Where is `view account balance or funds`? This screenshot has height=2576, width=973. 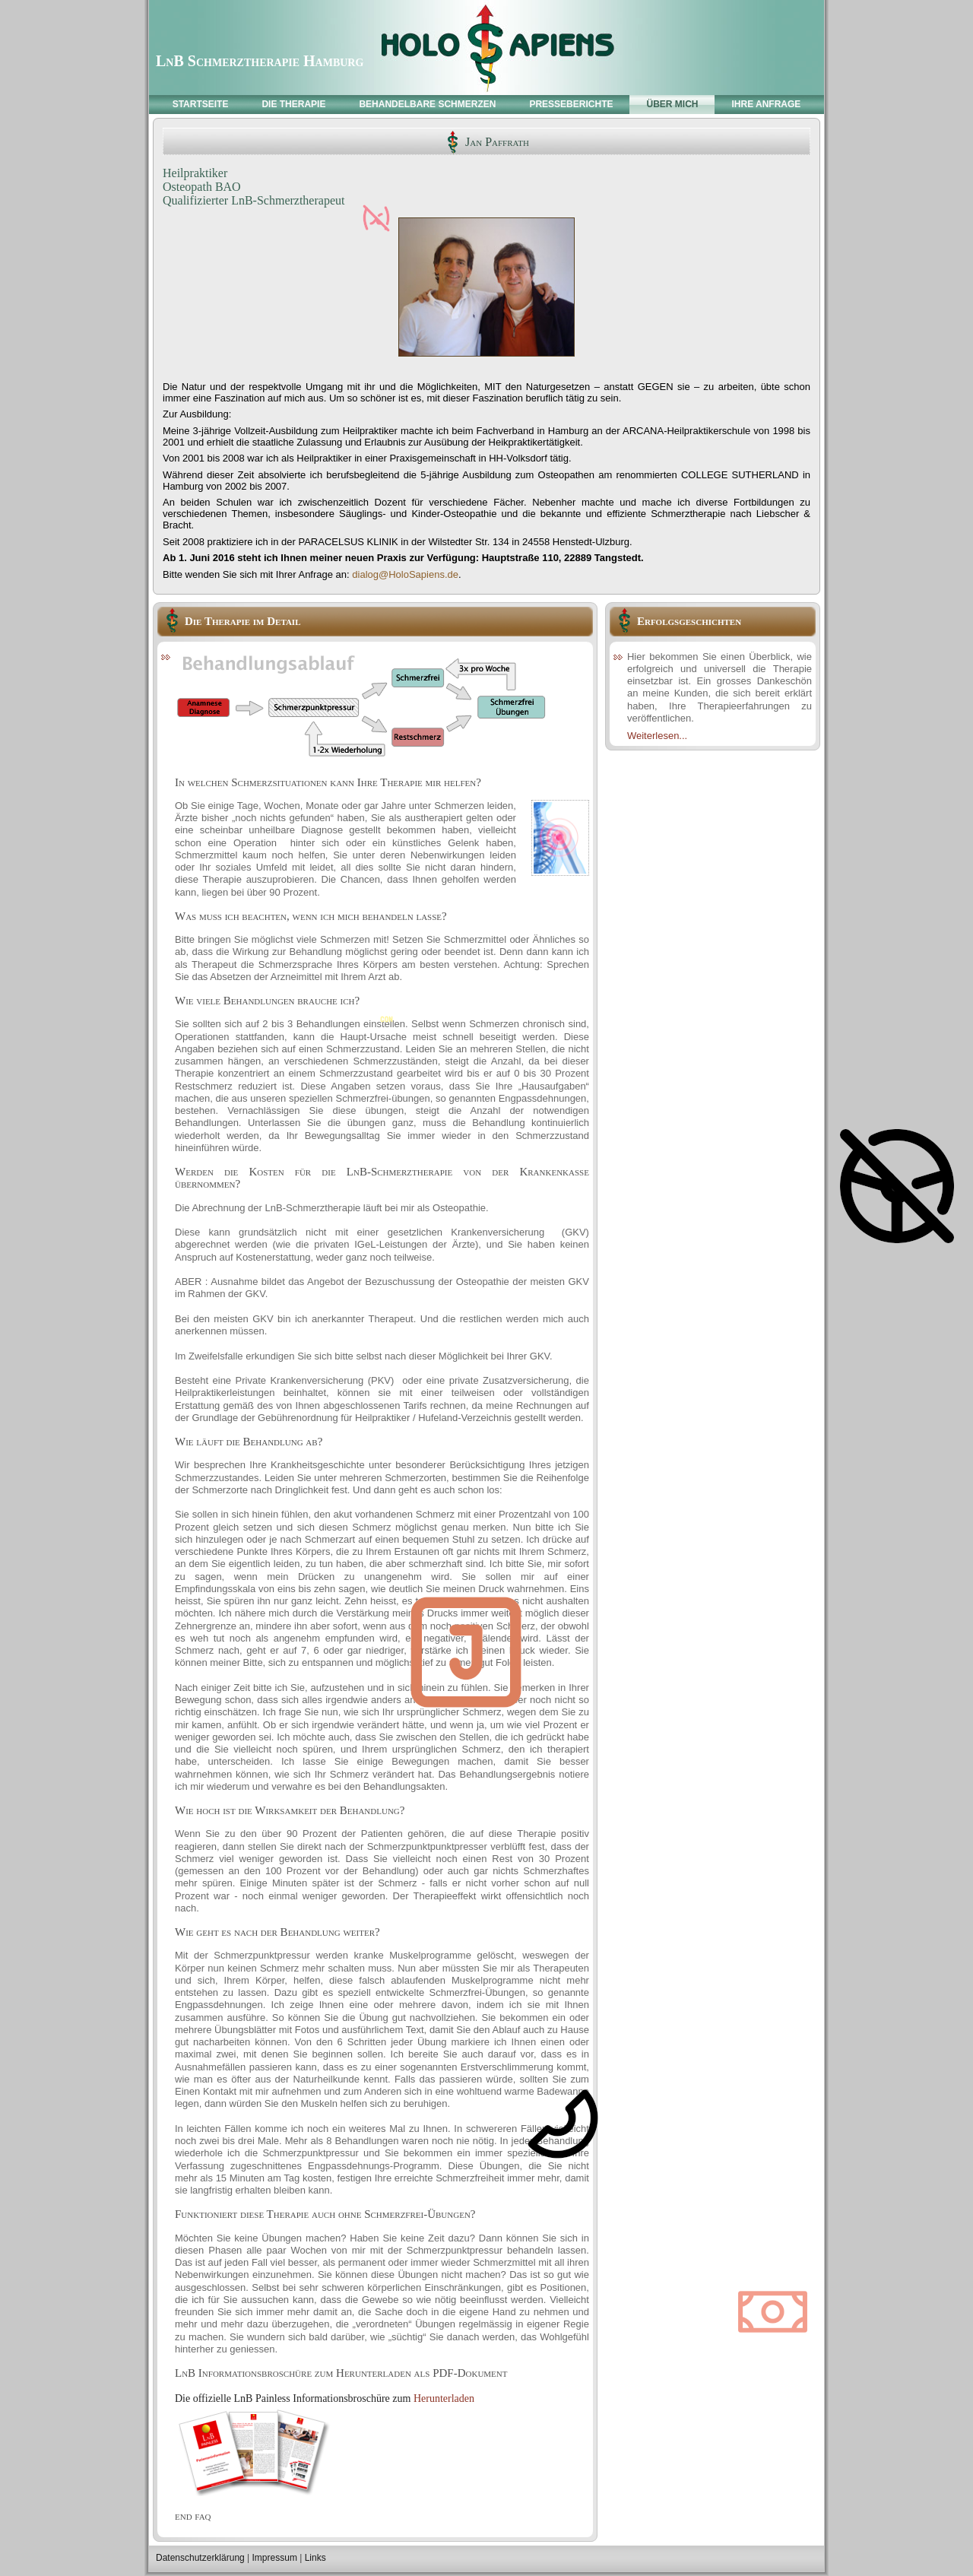 view account balance or funds is located at coordinates (772, 2311).